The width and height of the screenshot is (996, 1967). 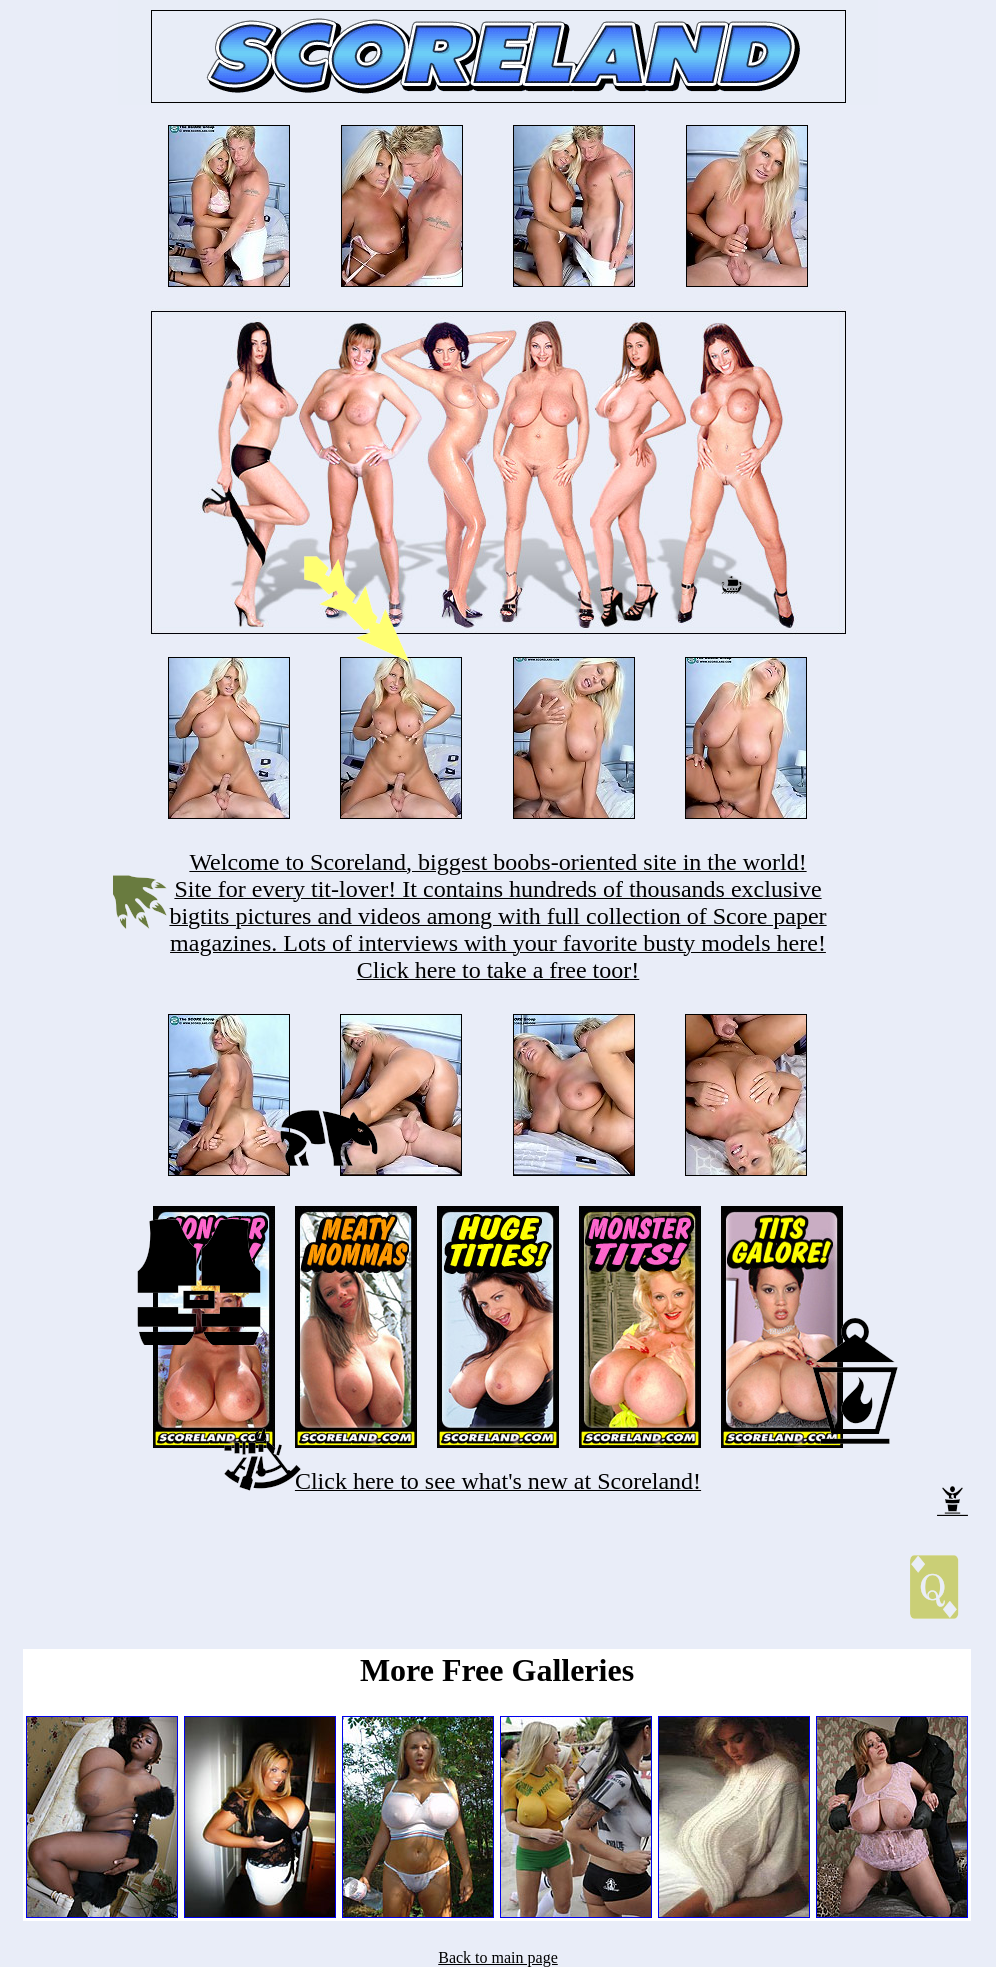 What do you see at coordinates (199, 1282) in the screenshot?
I see `access safety equipment or gear settings` at bounding box center [199, 1282].